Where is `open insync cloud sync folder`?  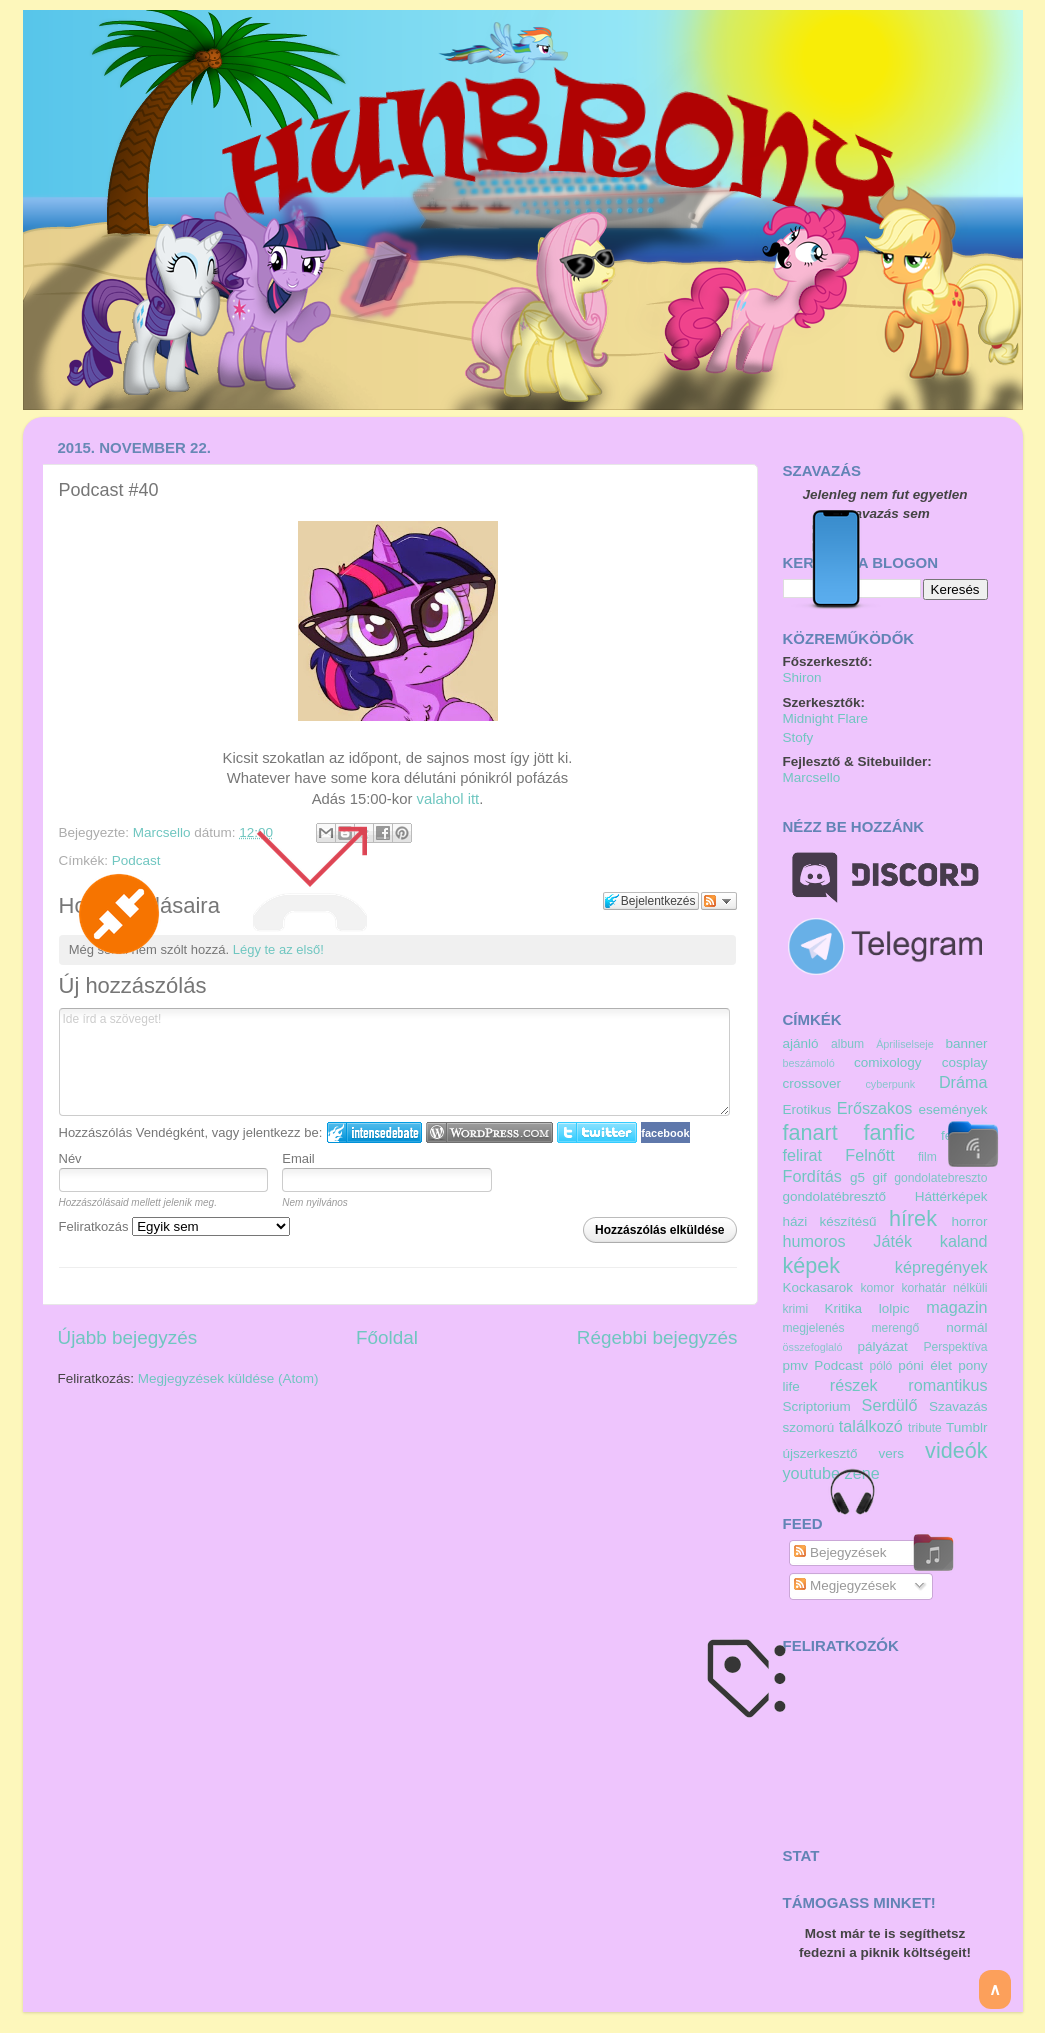 open insync cloud sync folder is located at coordinates (973, 1144).